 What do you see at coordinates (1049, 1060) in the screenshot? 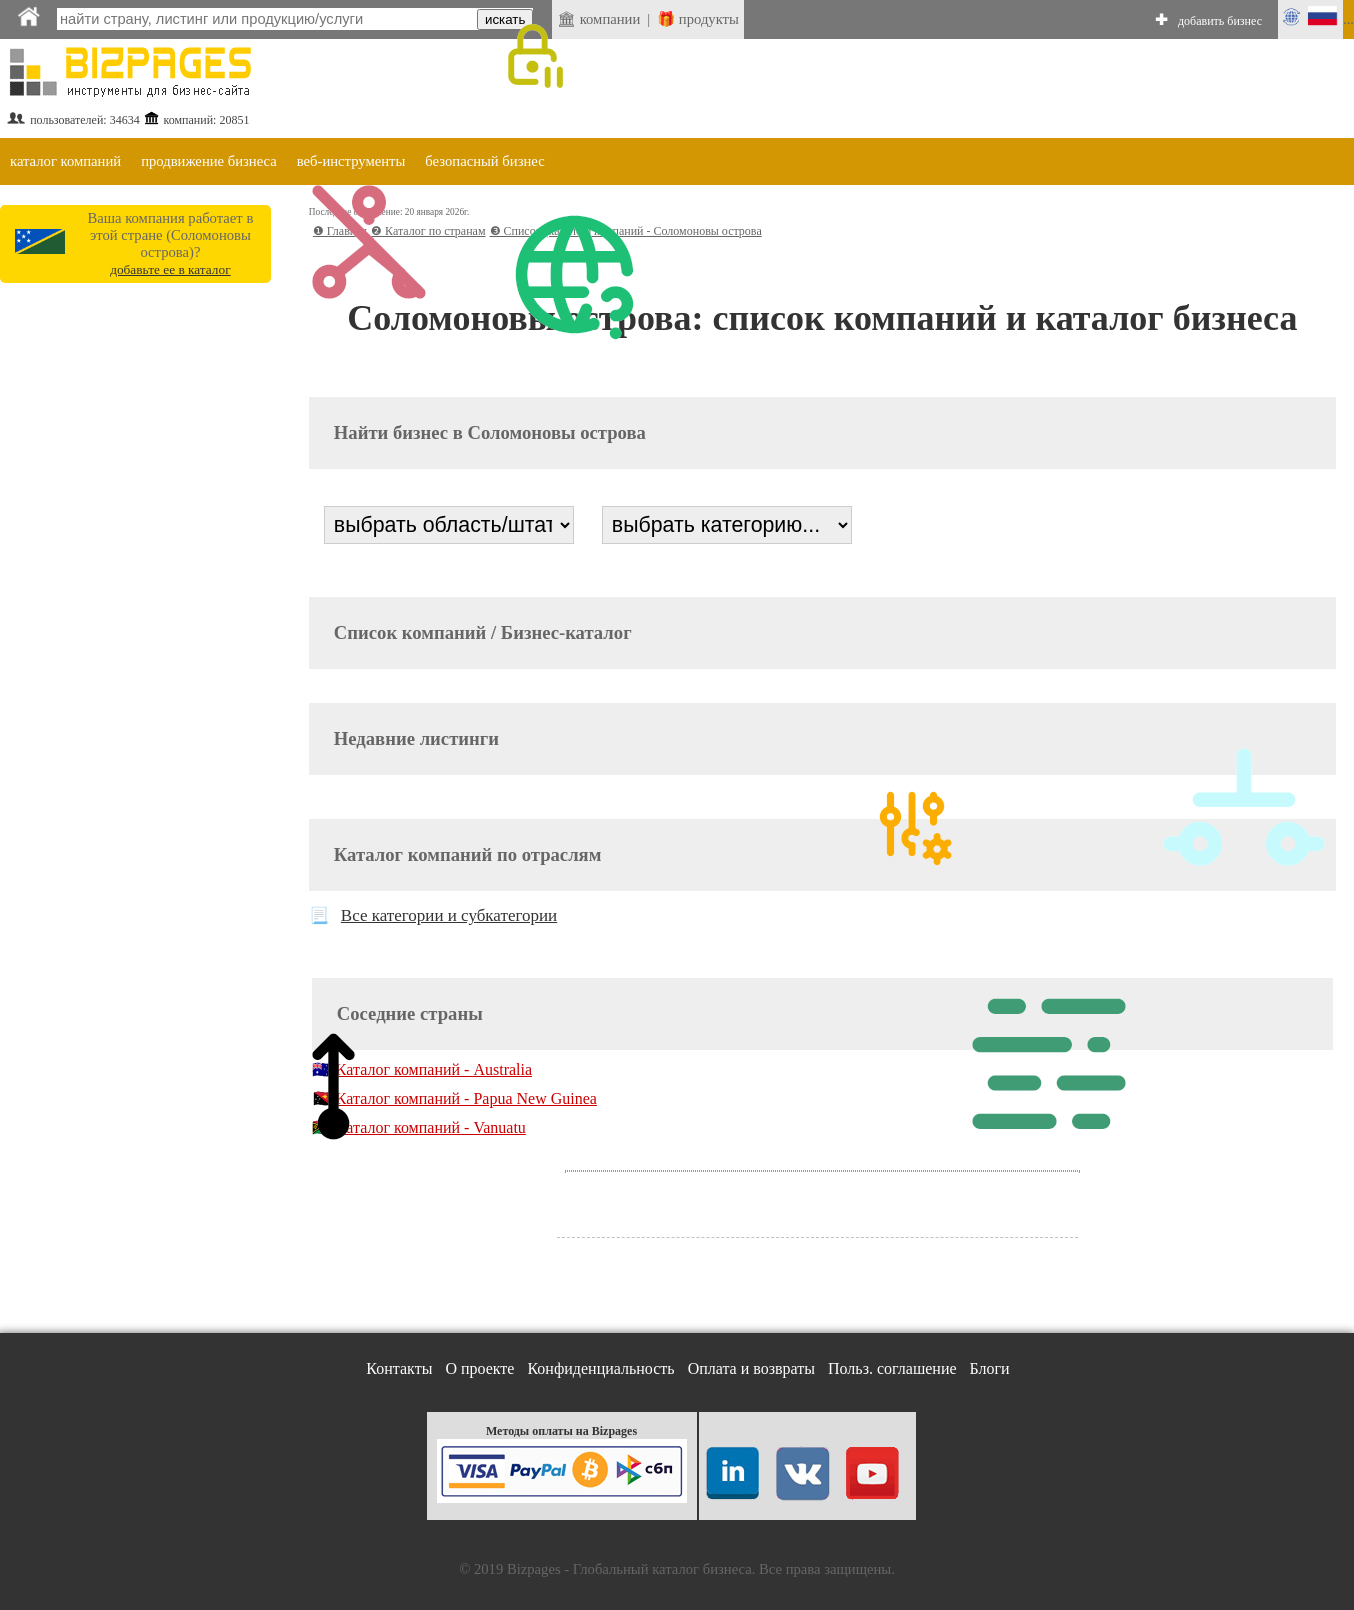
I see `indicates misty or foggy weather conditions` at bounding box center [1049, 1060].